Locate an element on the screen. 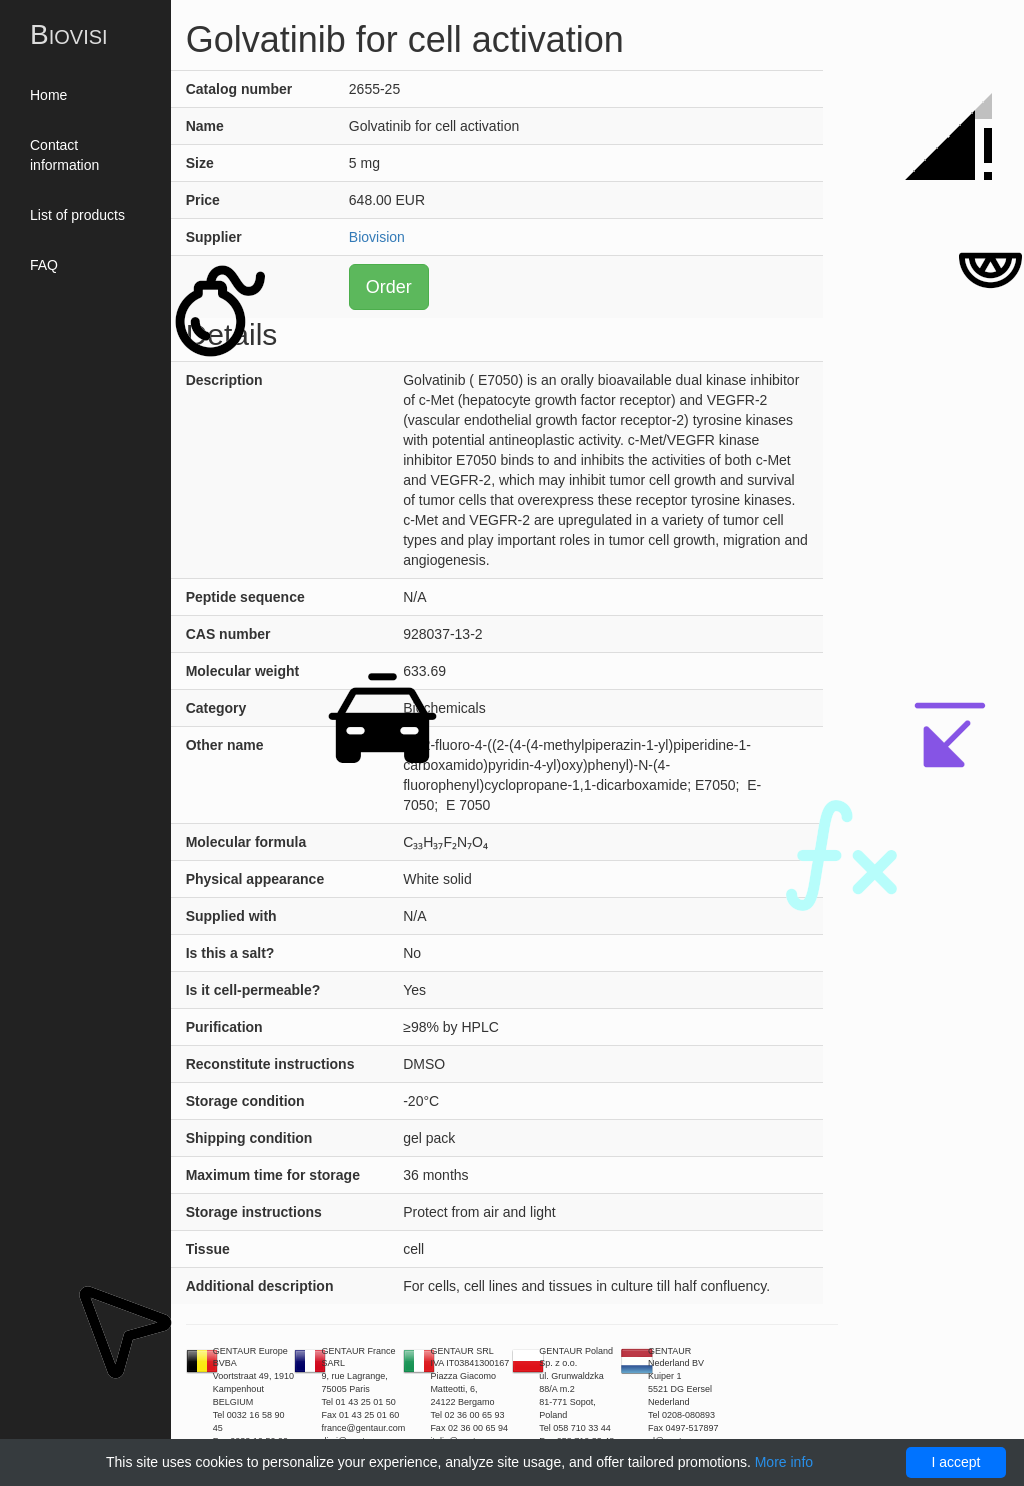 The image size is (1024, 1486). indicates citrus or fruit-related content is located at coordinates (990, 265).